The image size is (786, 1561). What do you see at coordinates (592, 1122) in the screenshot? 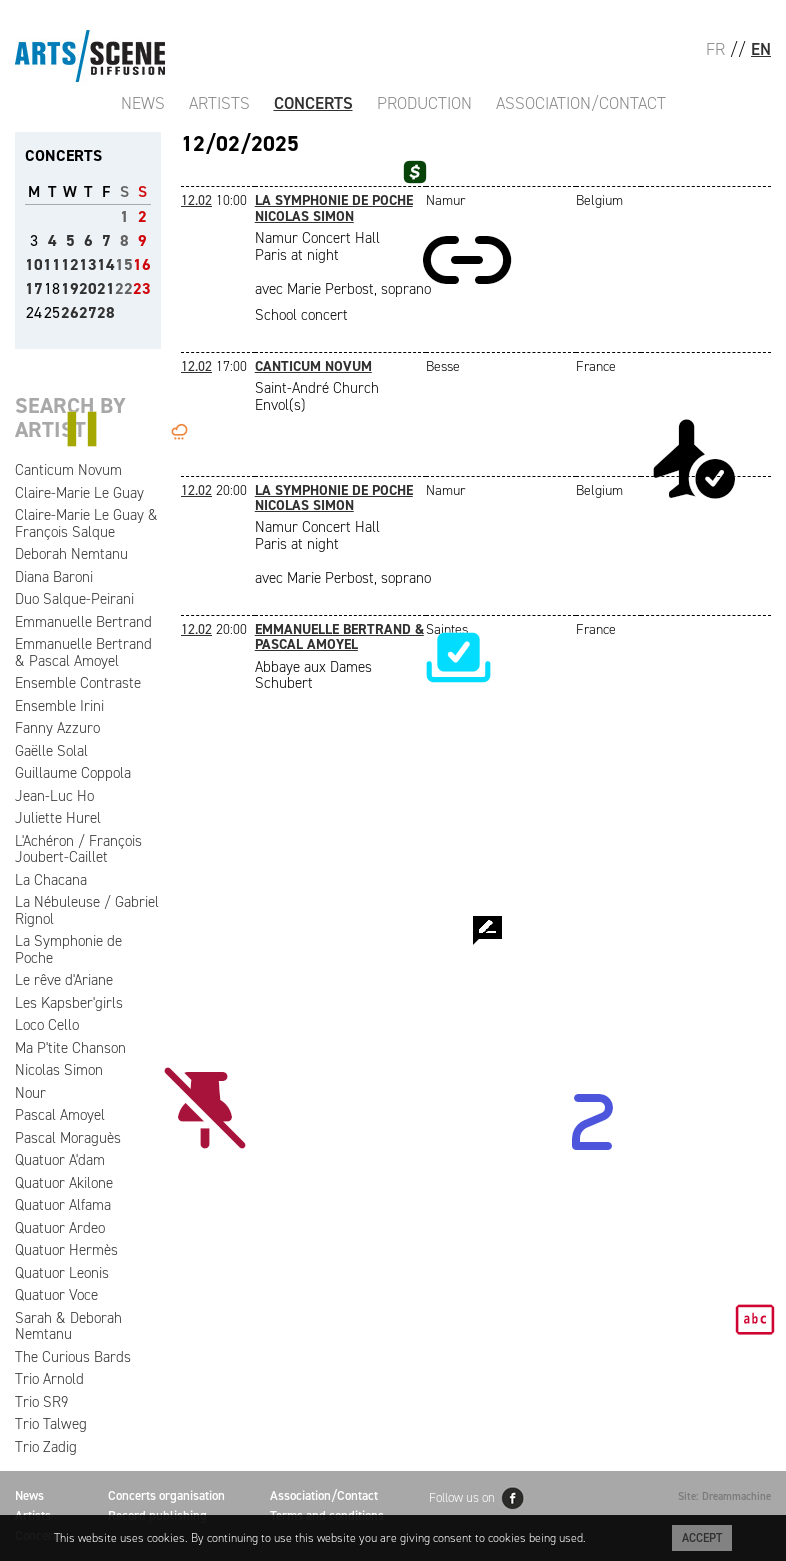
I see `indicates the number 2 or second item in a list` at bounding box center [592, 1122].